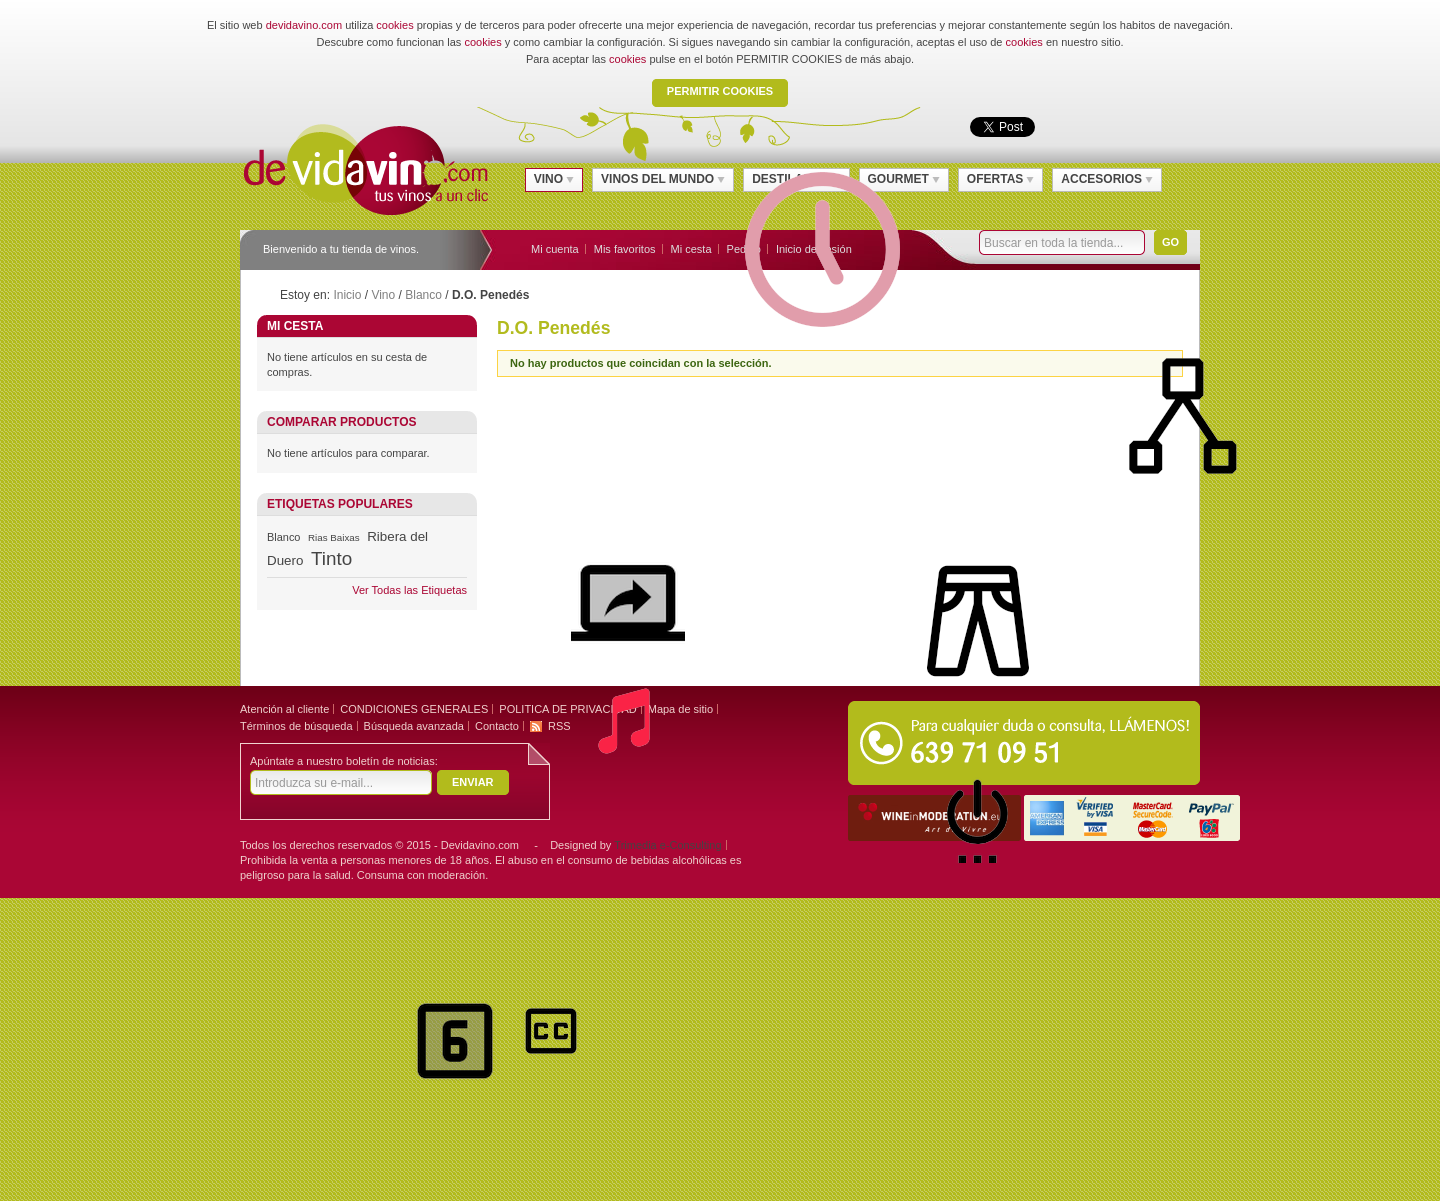 The image size is (1440, 1201). I want to click on indicates the time is 5 o'clock, so click(822, 249).